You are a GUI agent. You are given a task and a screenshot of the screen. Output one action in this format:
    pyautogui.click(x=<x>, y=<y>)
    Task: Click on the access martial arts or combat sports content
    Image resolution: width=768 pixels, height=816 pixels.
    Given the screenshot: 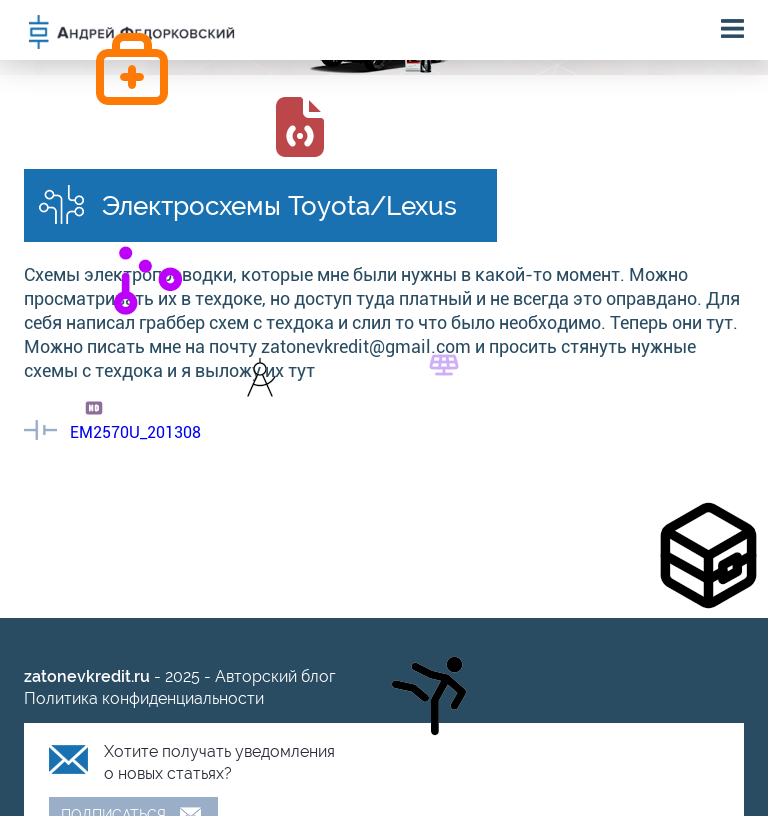 What is the action you would take?
    pyautogui.click(x=431, y=696)
    